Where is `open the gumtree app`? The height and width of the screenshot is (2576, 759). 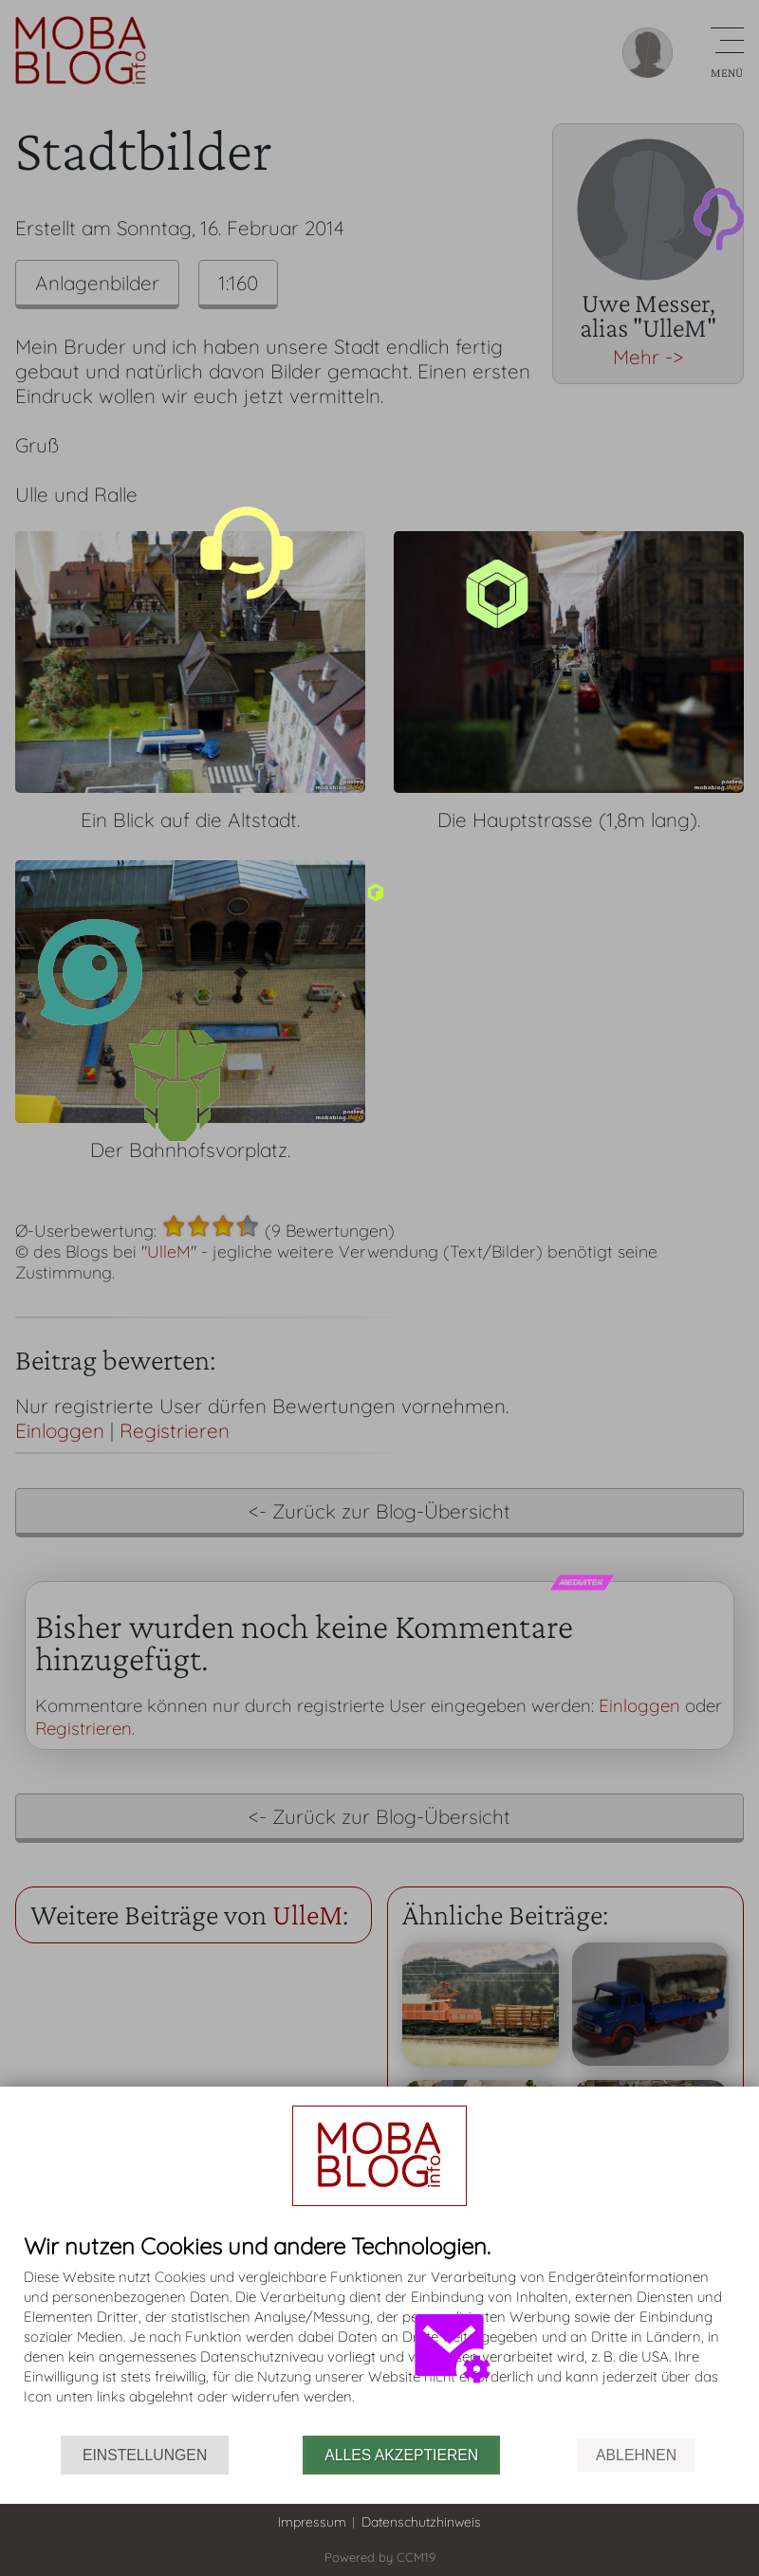 open the gumtree app is located at coordinates (719, 219).